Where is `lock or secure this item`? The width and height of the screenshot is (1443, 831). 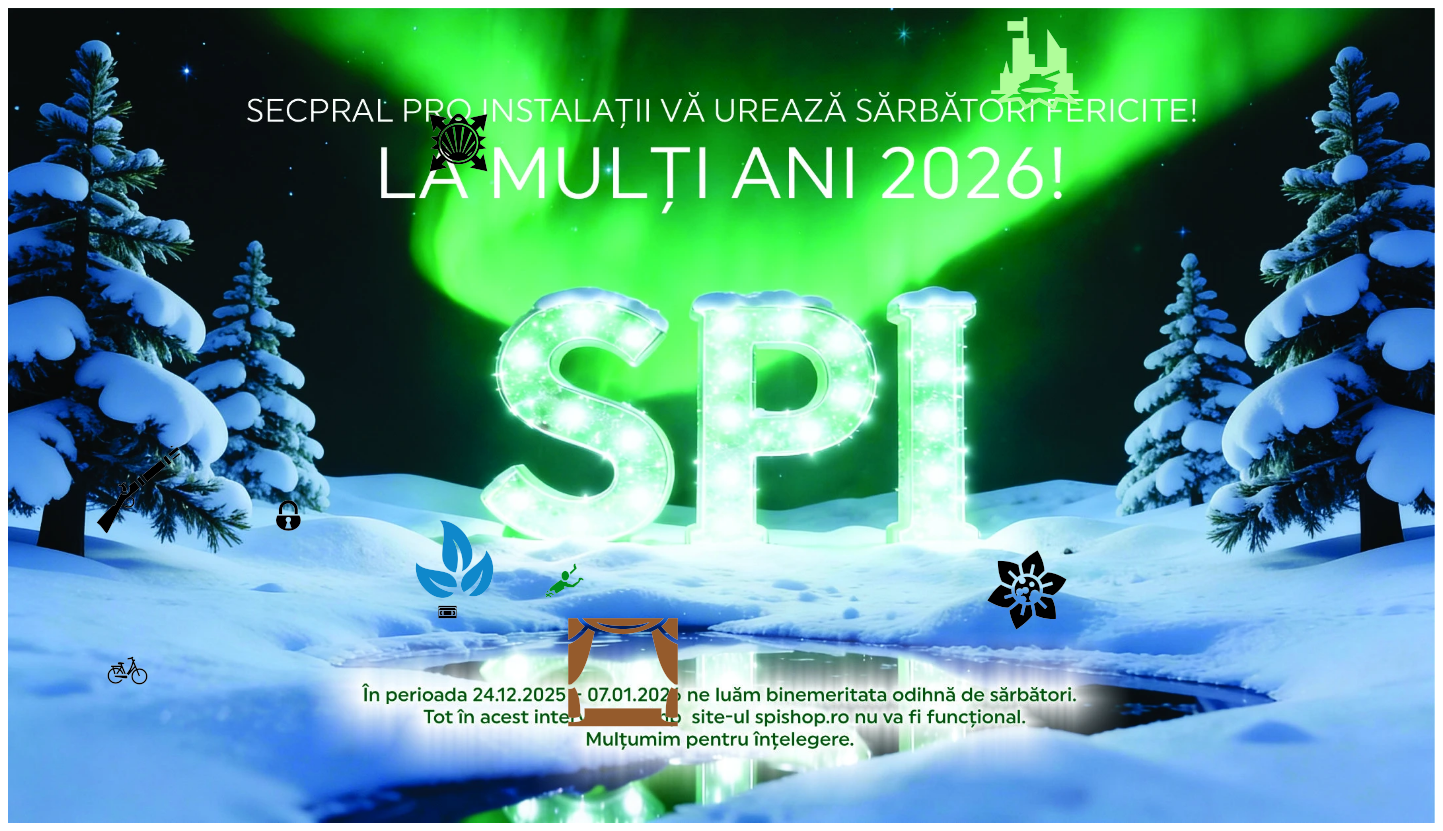
lock or secure this item is located at coordinates (288, 515).